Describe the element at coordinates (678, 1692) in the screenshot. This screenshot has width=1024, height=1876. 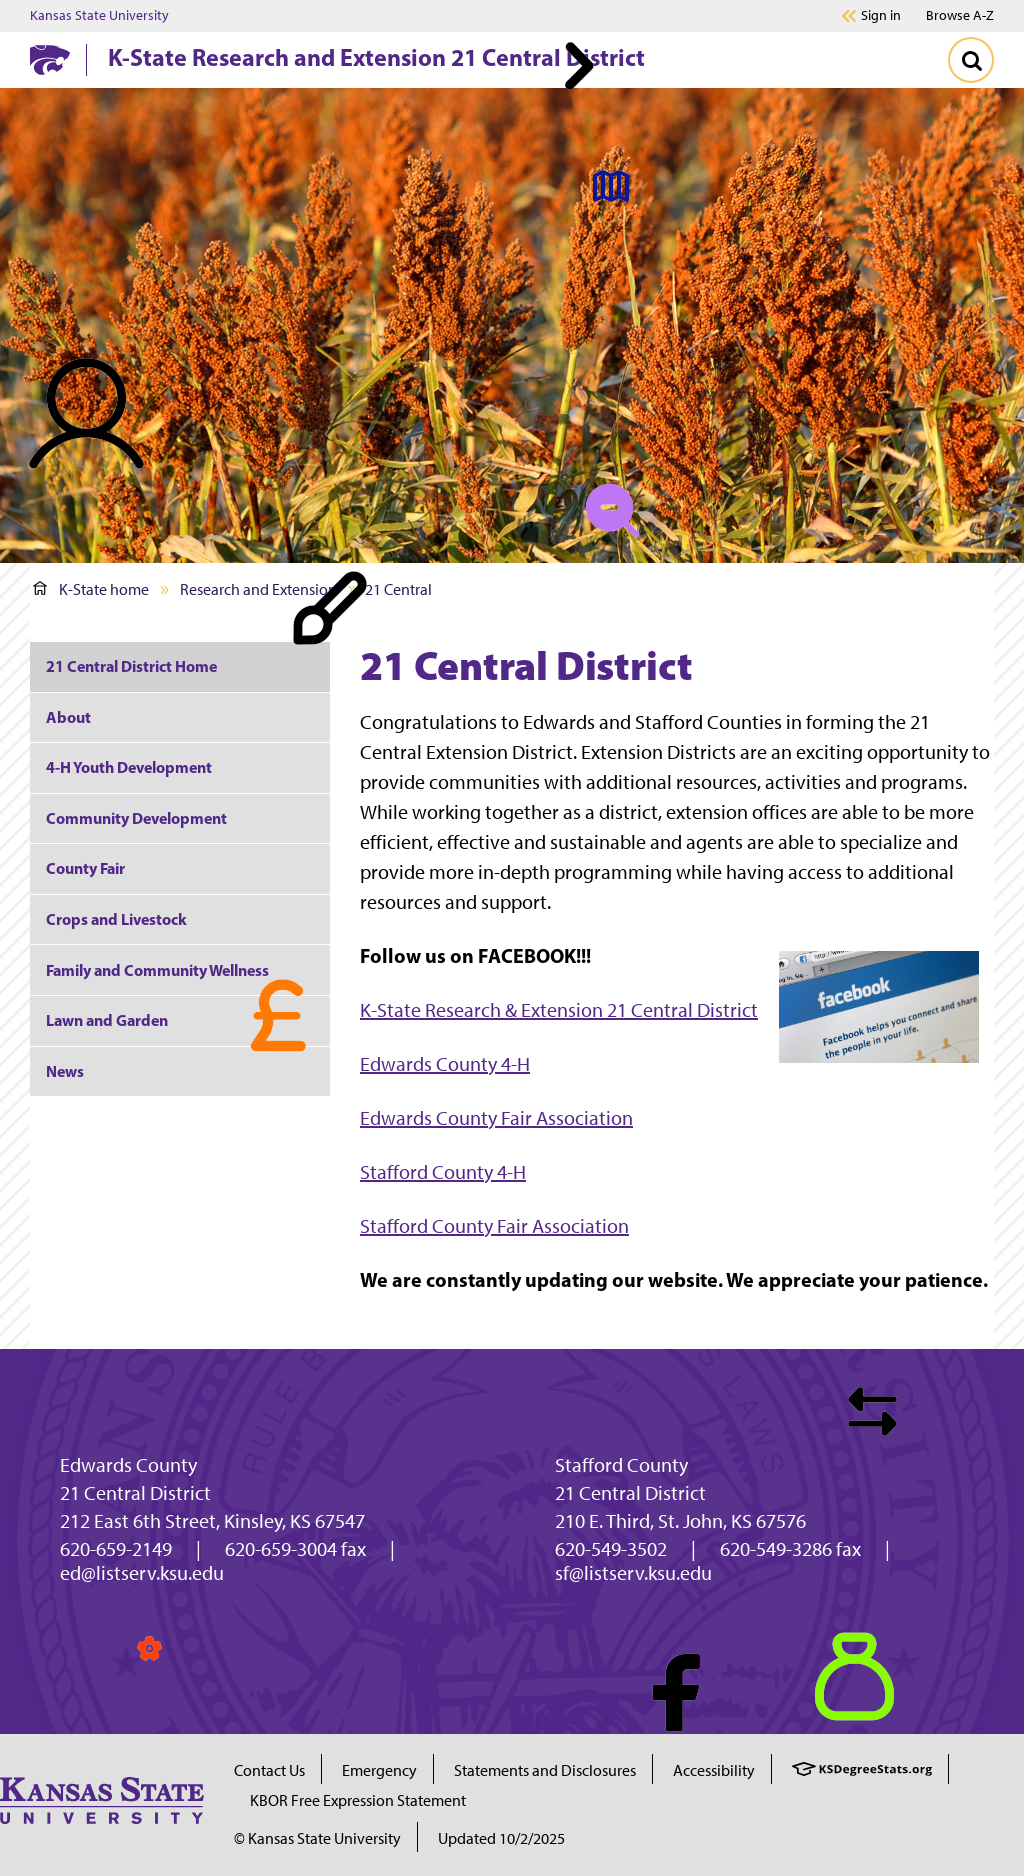
I see `open Facebook app` at that location.